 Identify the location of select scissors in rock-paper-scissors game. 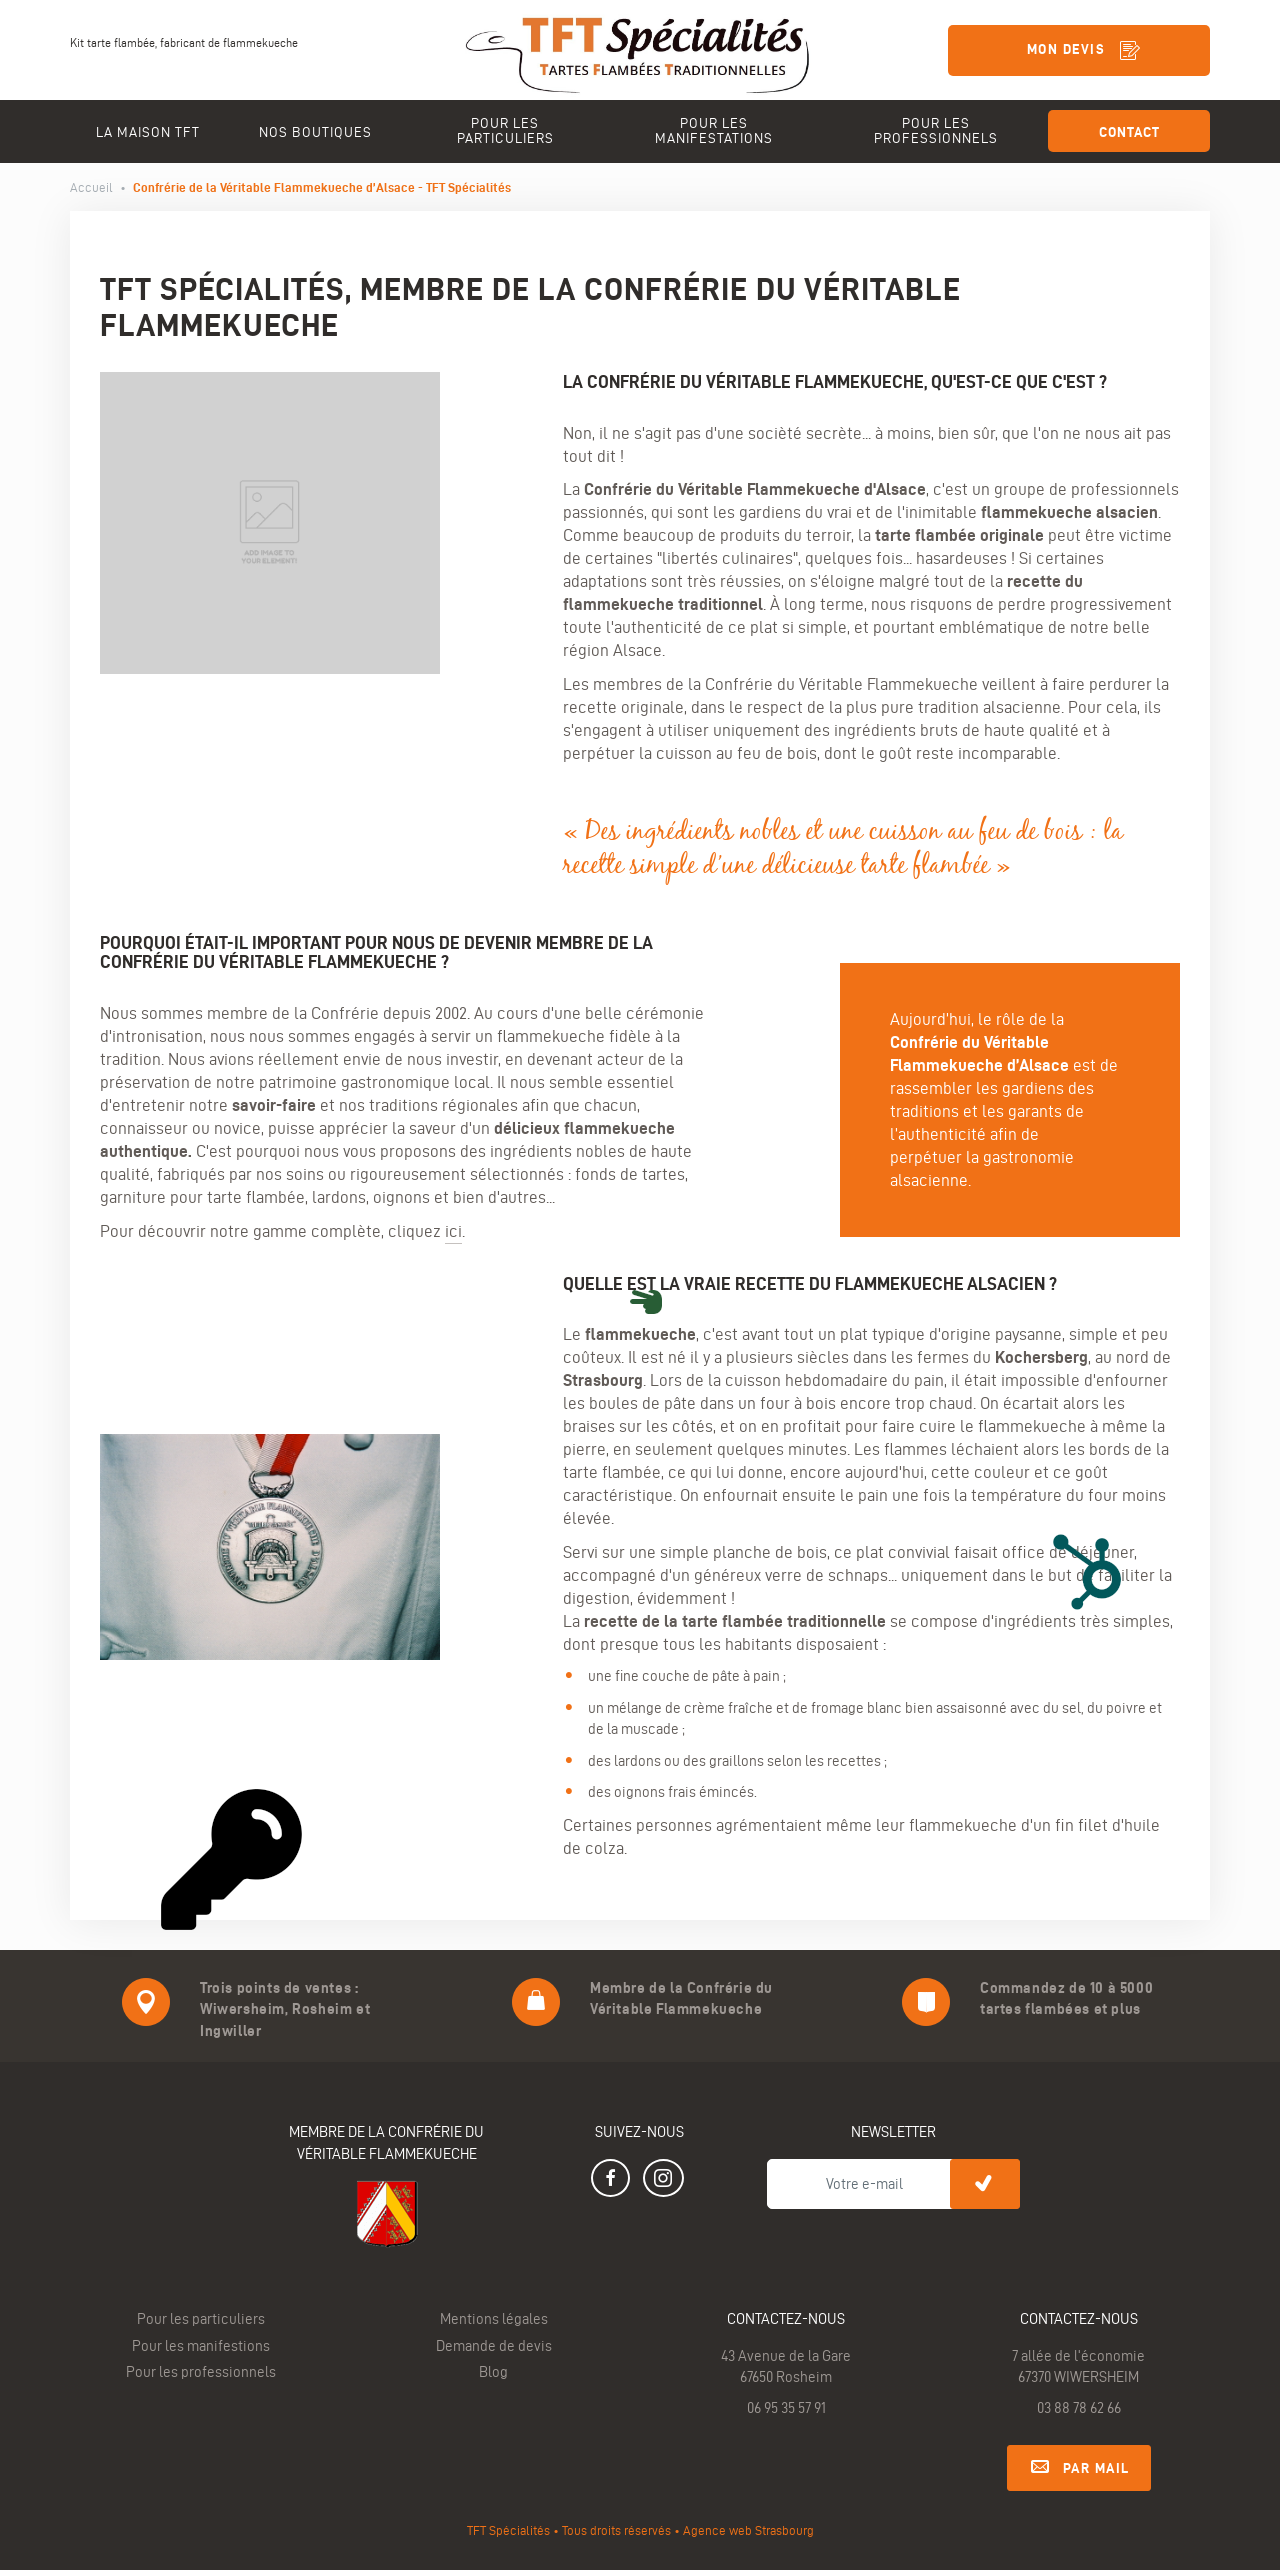
(646, 1302).